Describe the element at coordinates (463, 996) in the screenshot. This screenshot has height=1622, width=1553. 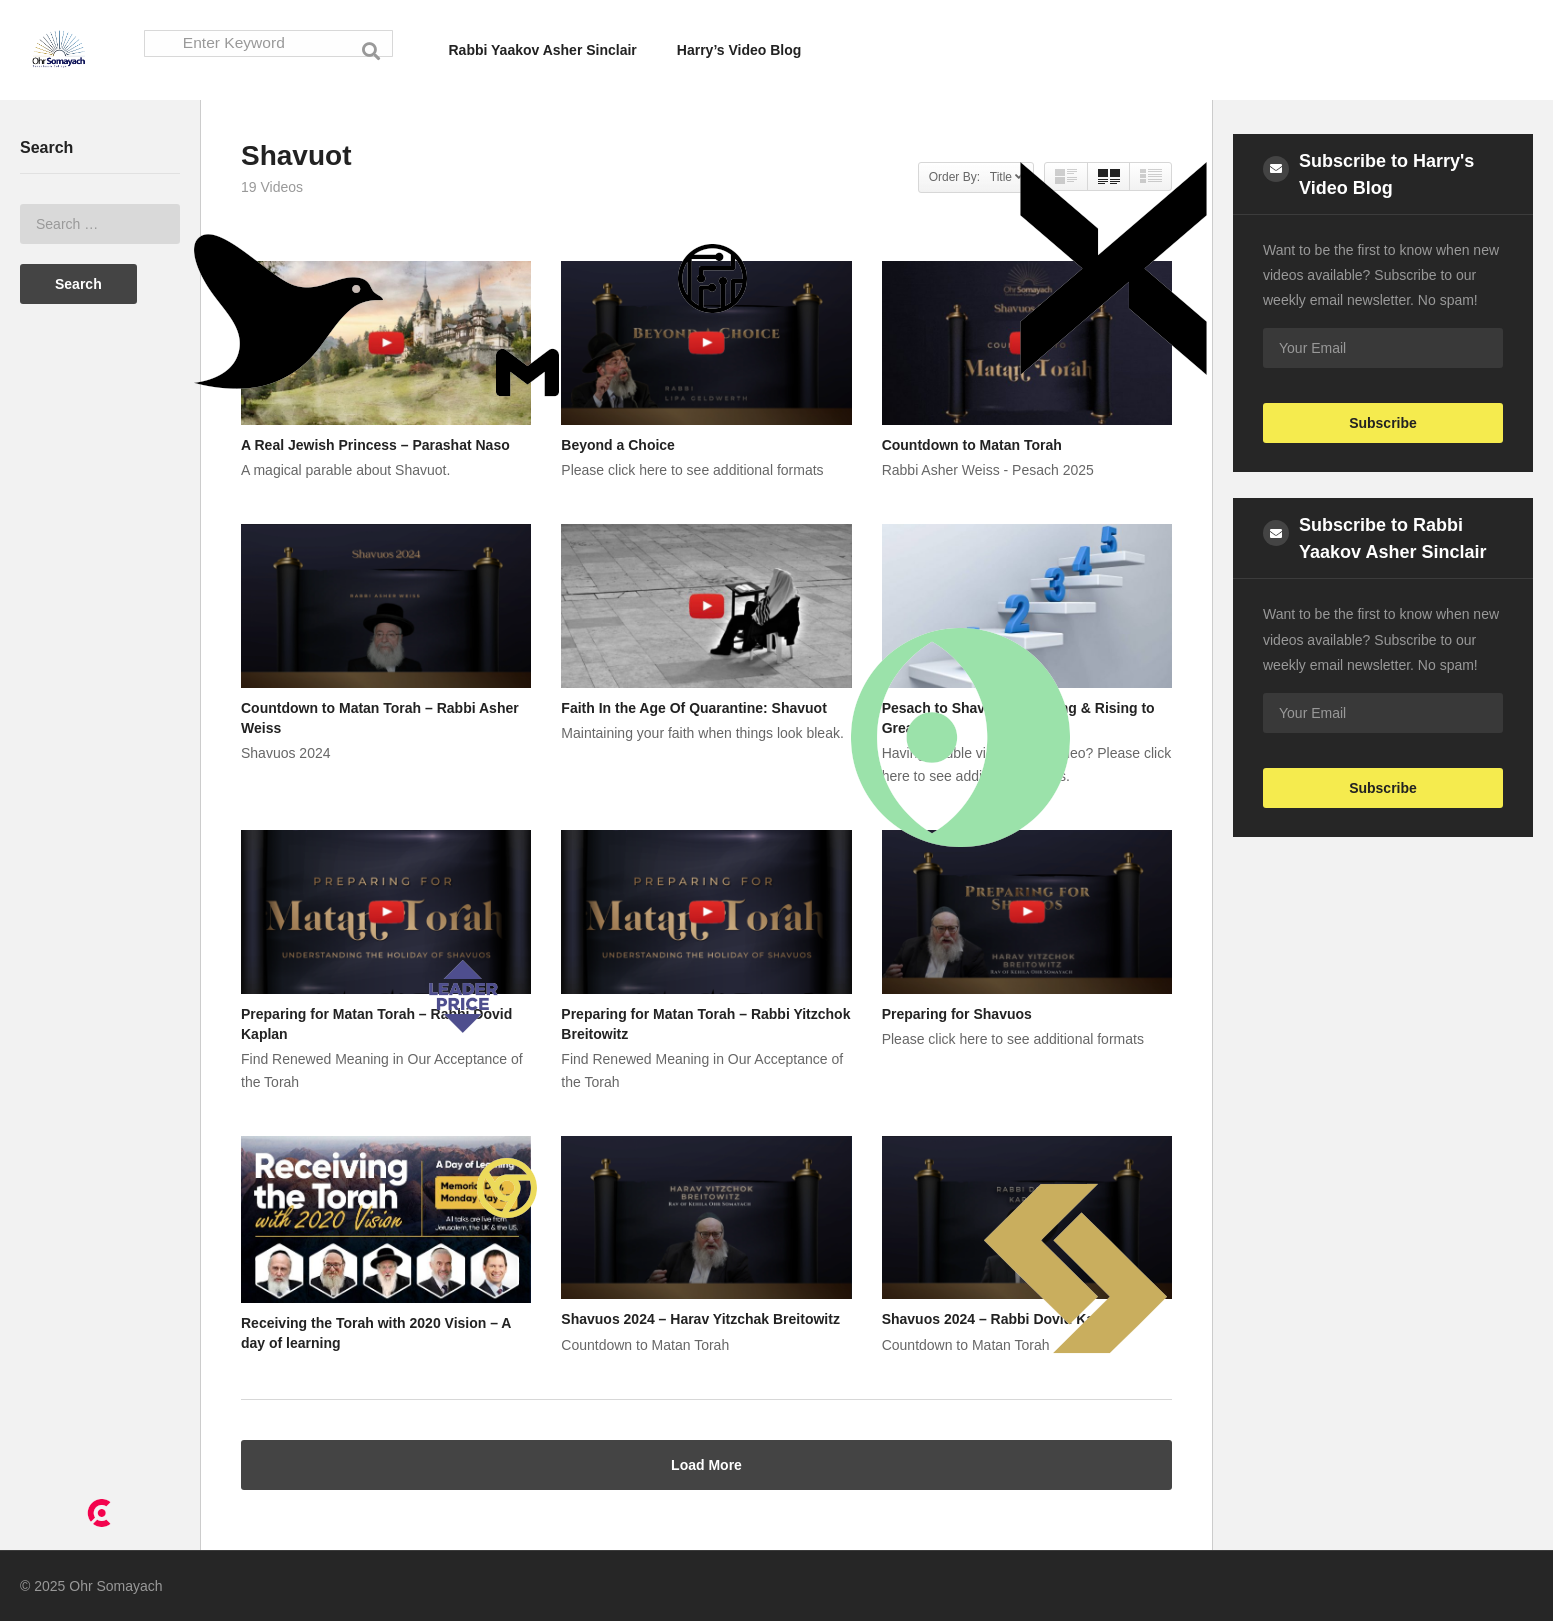
I see `leader price brand logo` at that location.